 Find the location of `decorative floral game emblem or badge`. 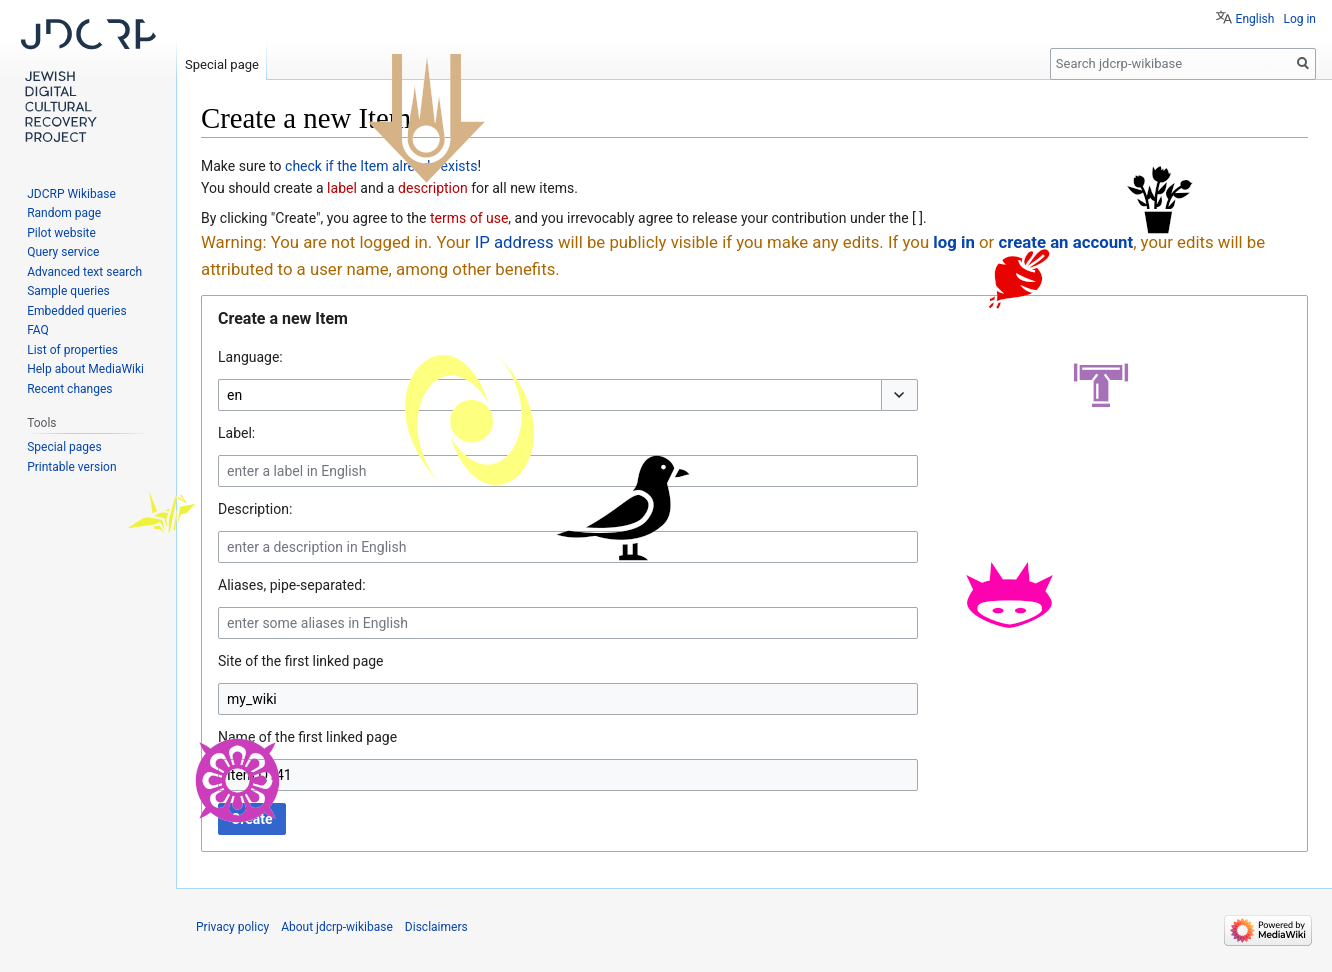

decorative floral game emblem or badge is located at coordinates (237, 780).